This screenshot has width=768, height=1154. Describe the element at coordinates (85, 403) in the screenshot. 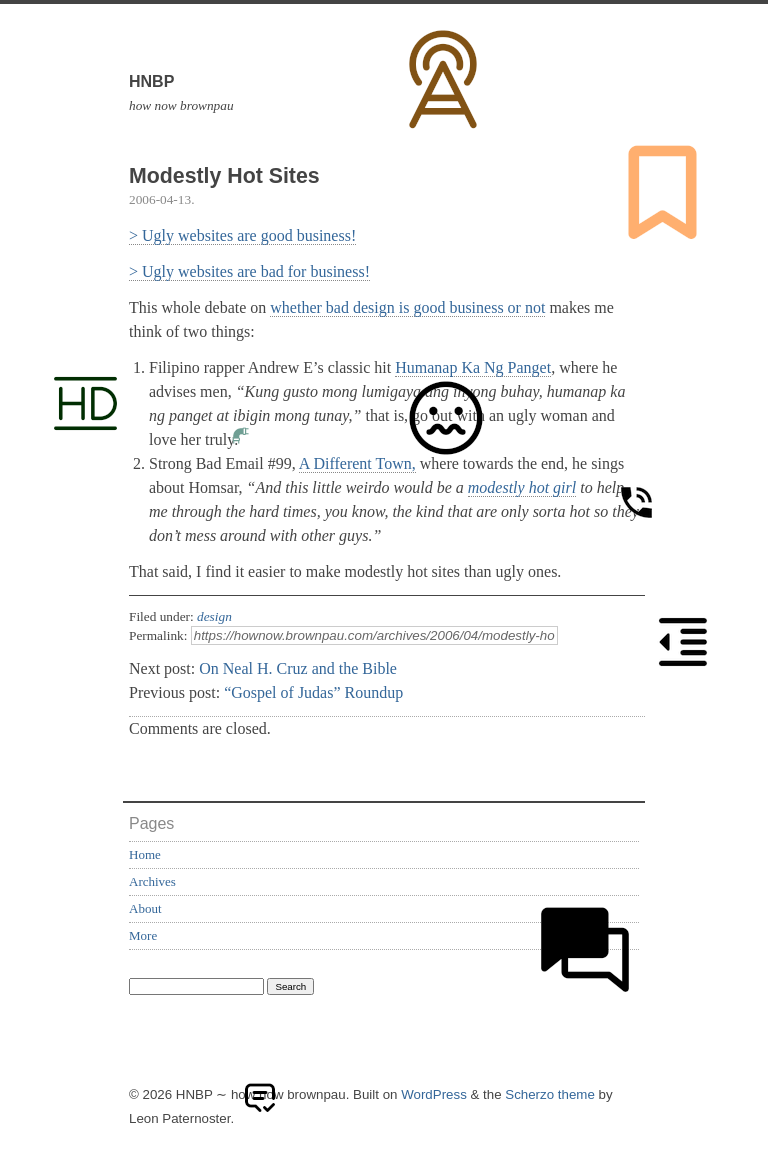

I see `indicates high-definition video quality` at that location.